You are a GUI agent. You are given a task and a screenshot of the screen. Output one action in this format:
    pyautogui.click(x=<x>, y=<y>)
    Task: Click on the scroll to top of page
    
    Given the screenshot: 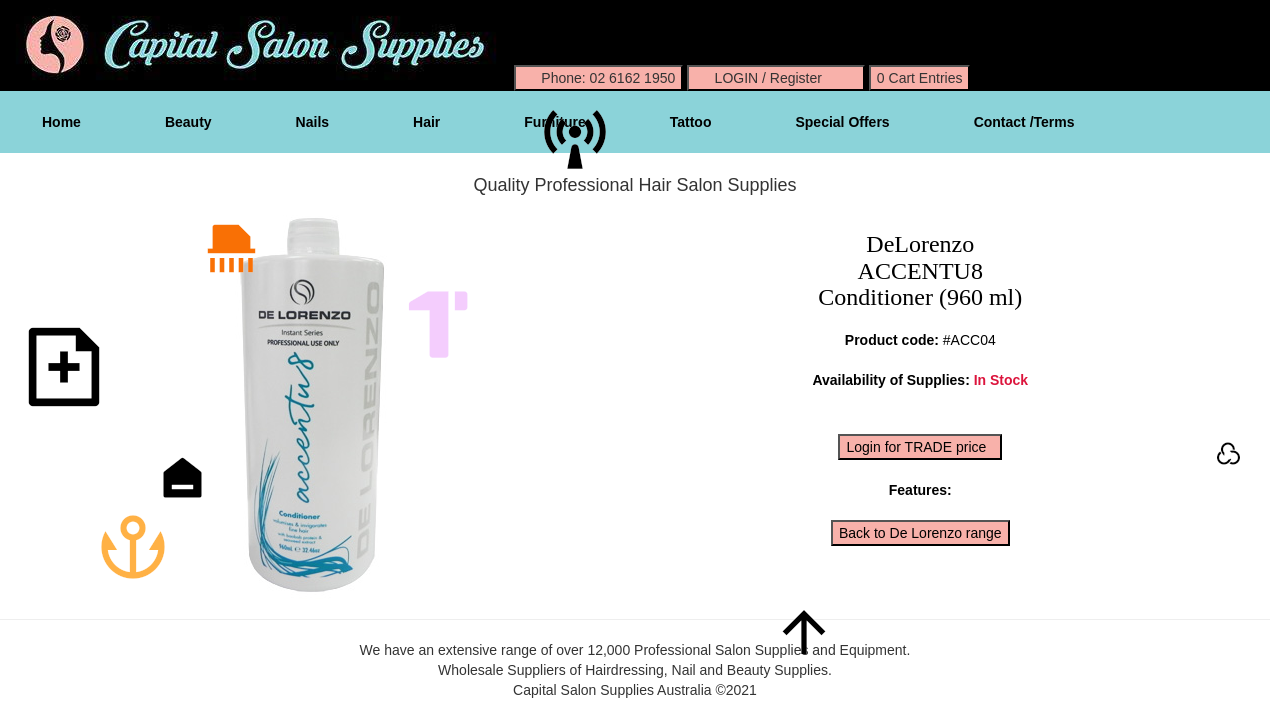 What is the action you would take?
    pyautogui.click(x=804, y=632)
    